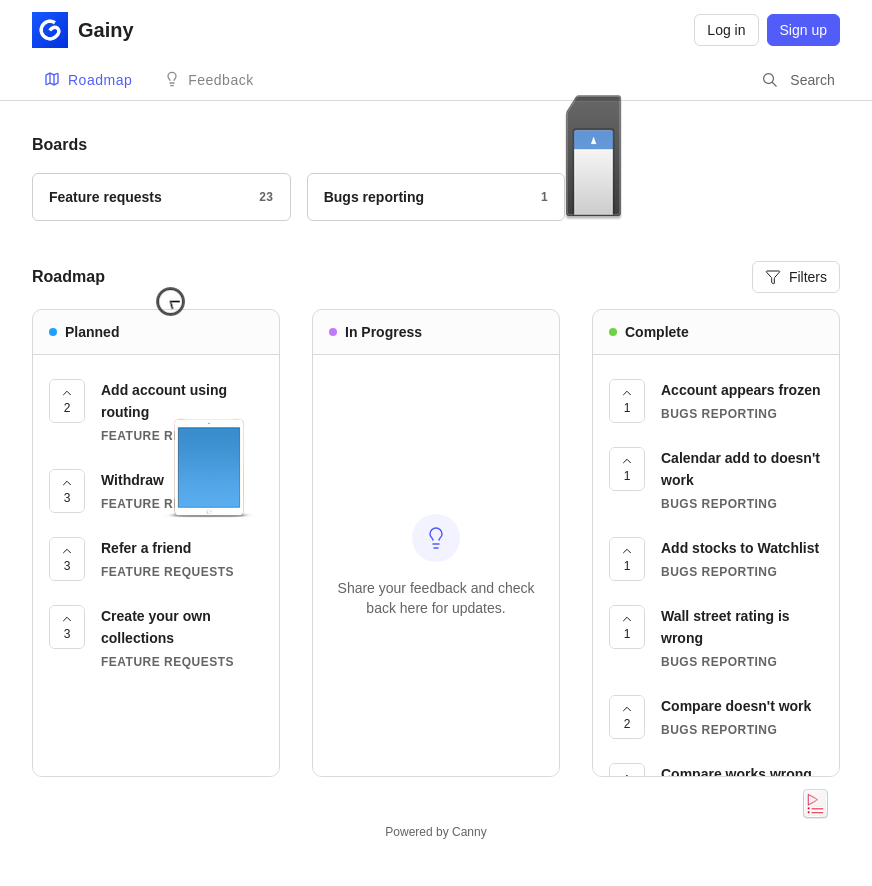 This screenshot has width=872, height=886. Describe the element at coordinates (209, 467) in the screenshot. I see `iPad device with cellular connectivity` at that location.